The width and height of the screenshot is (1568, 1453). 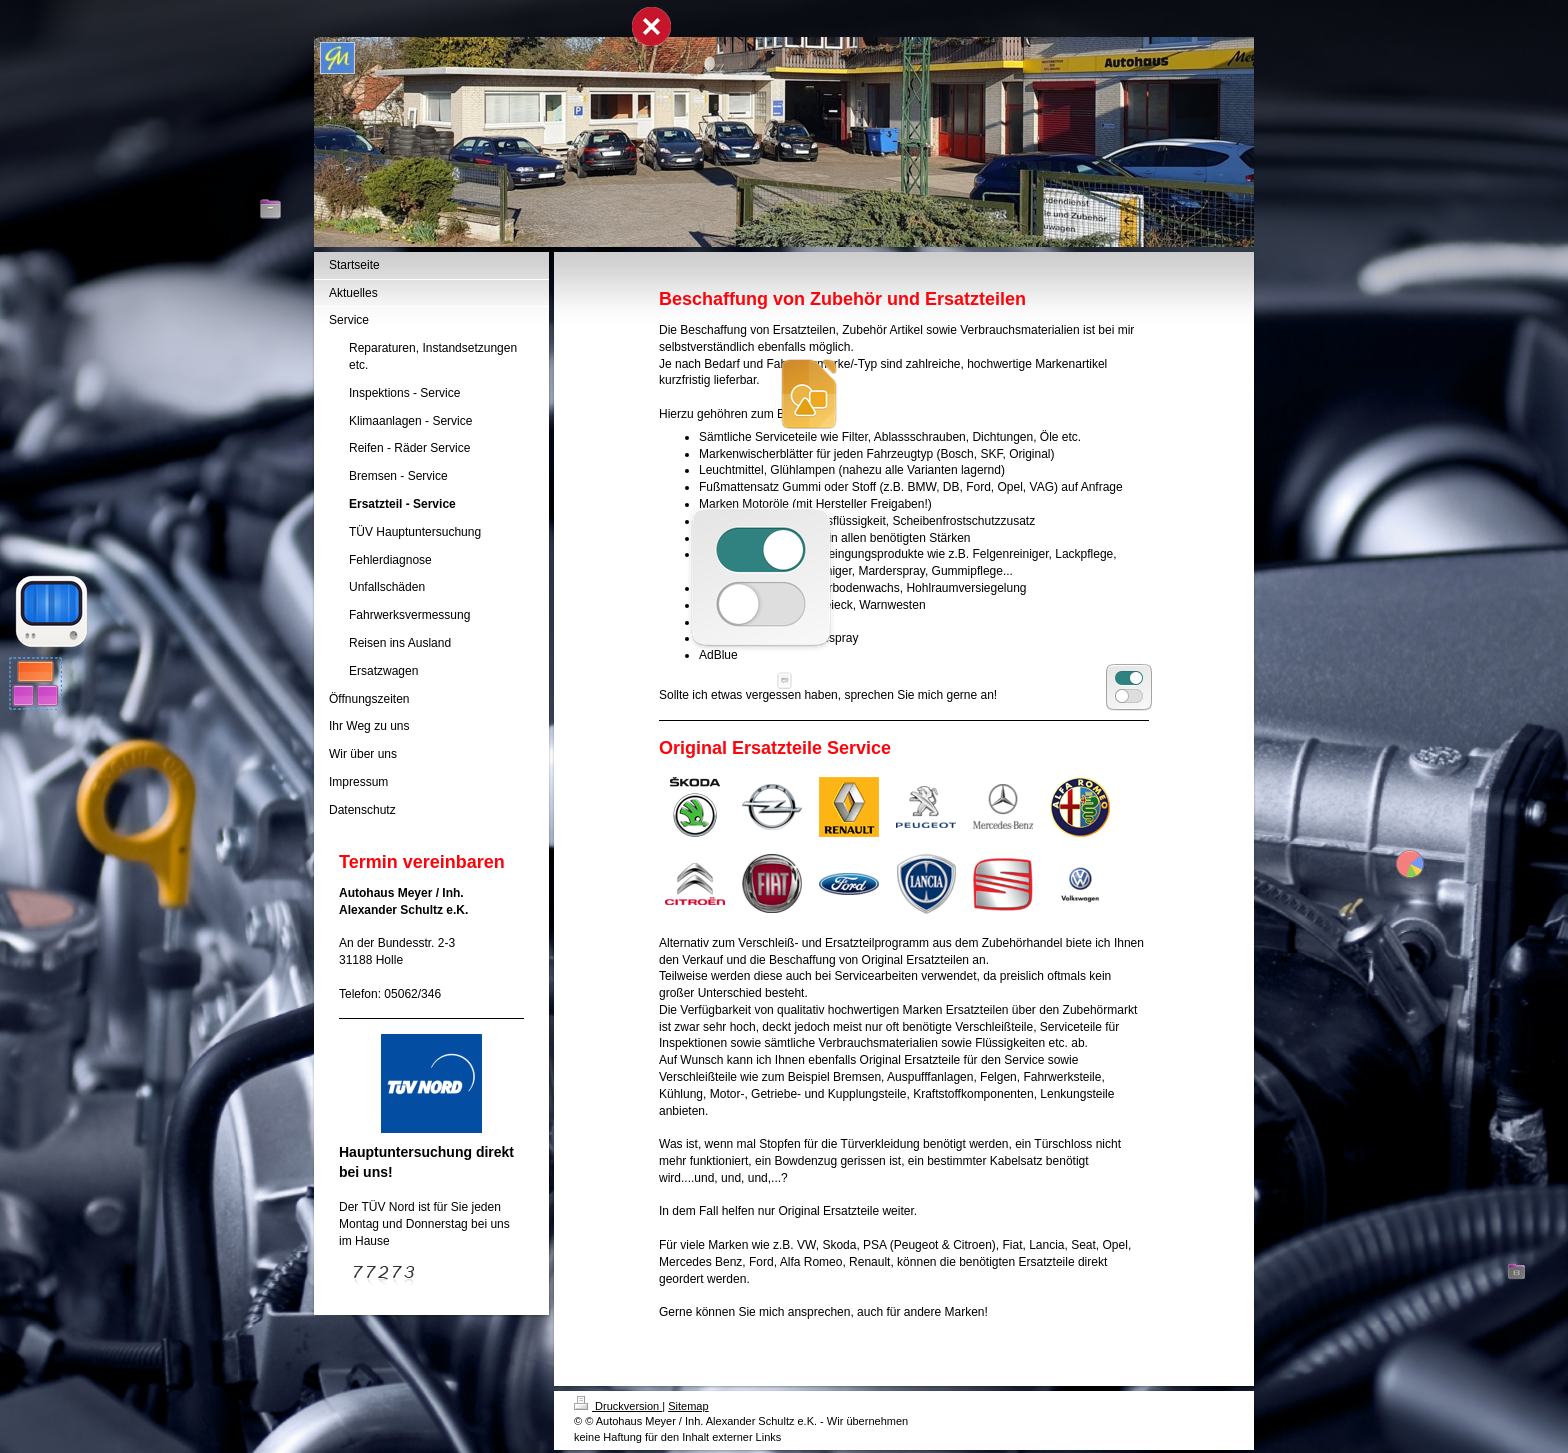 What do you see at coordinates (1410, 864) in the screenshot?
I see `open baobab disk usage analyzer` at bounding box center [1410, 864].